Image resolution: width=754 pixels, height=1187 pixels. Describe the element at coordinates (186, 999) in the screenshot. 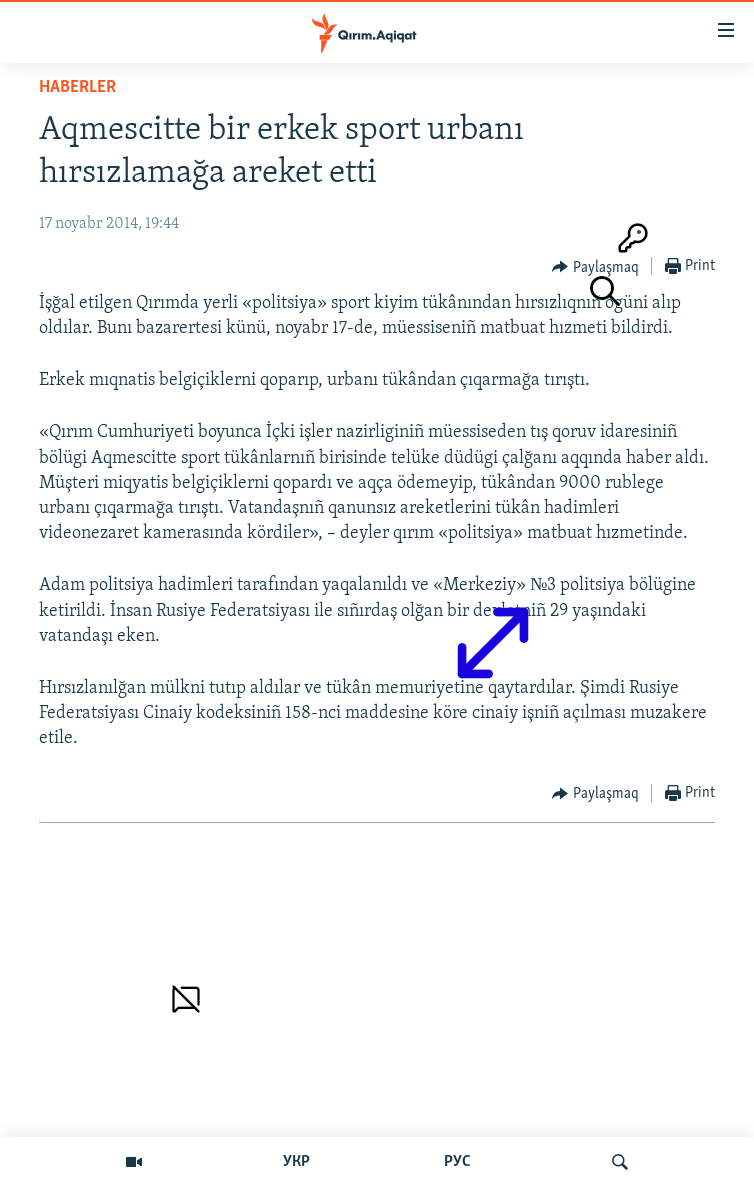

I see `mute or disable chat notifications` at that location.